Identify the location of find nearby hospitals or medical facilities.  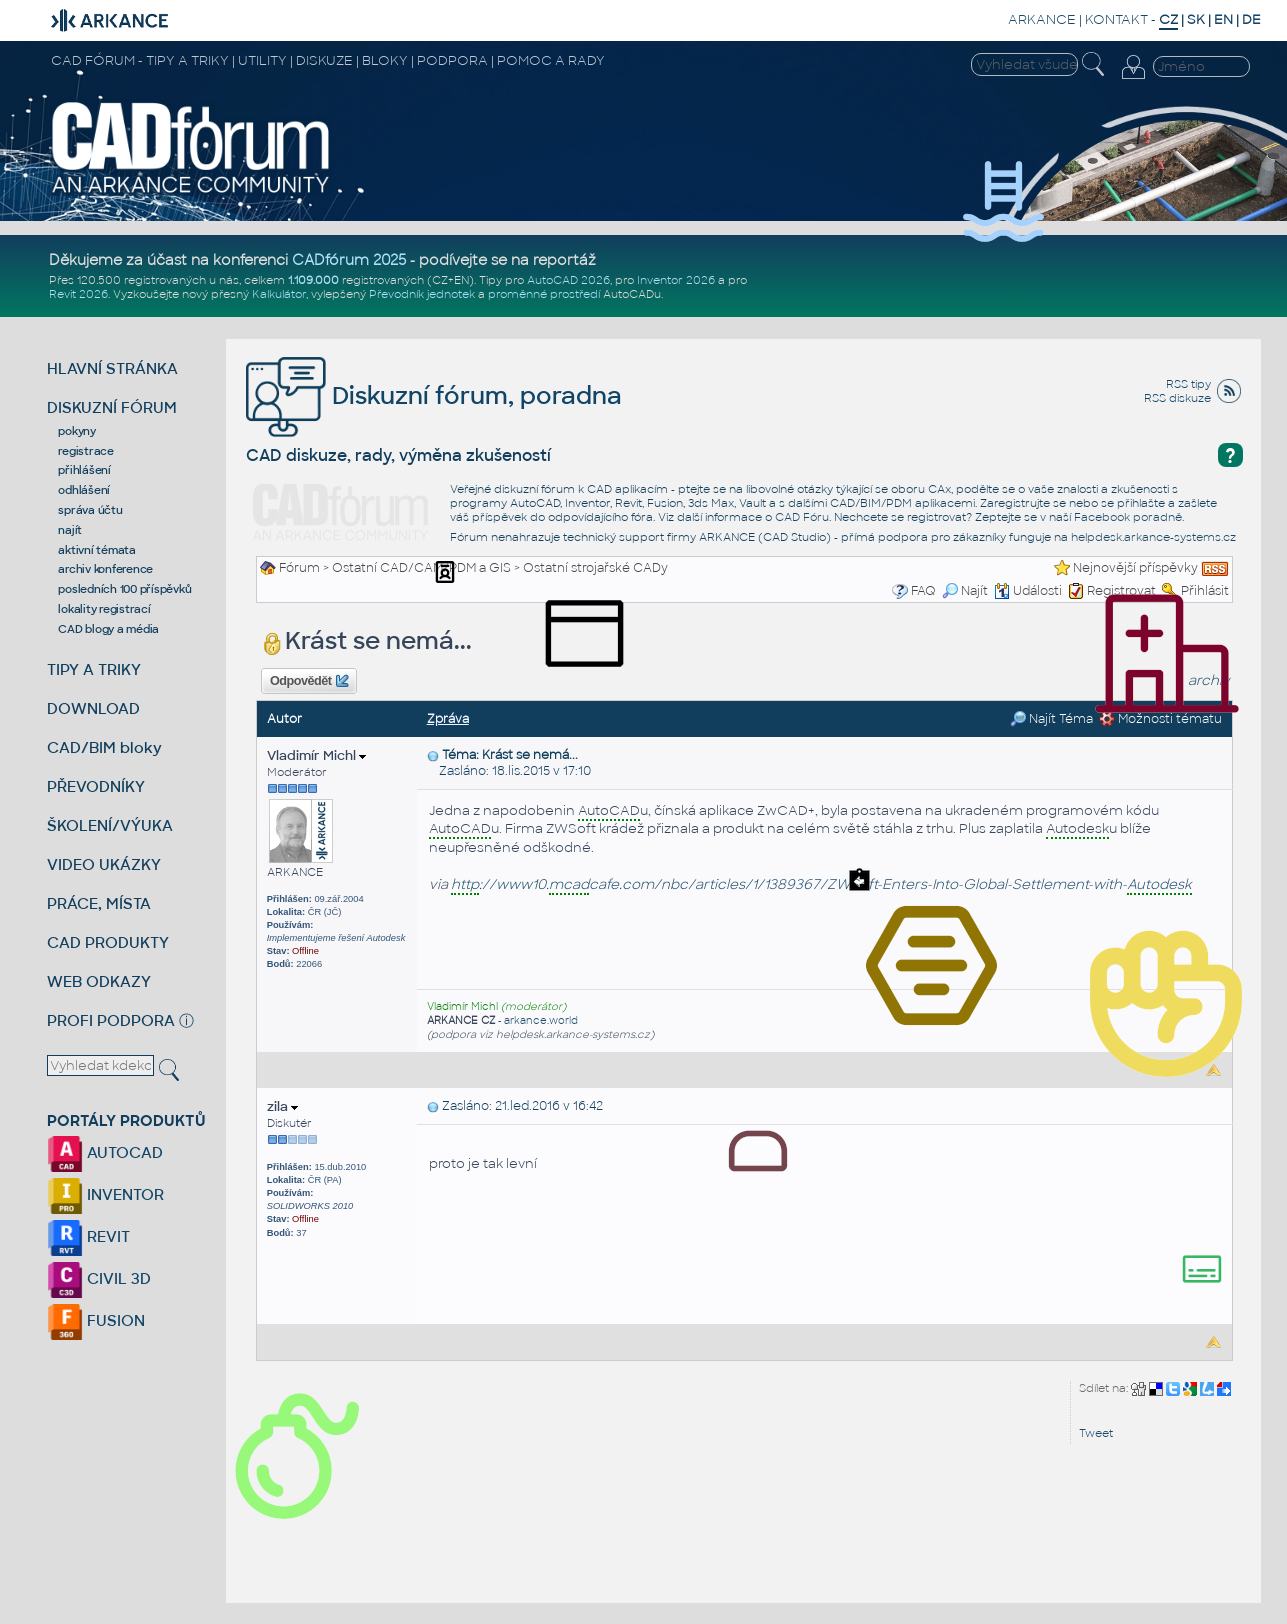
(1159, 653).